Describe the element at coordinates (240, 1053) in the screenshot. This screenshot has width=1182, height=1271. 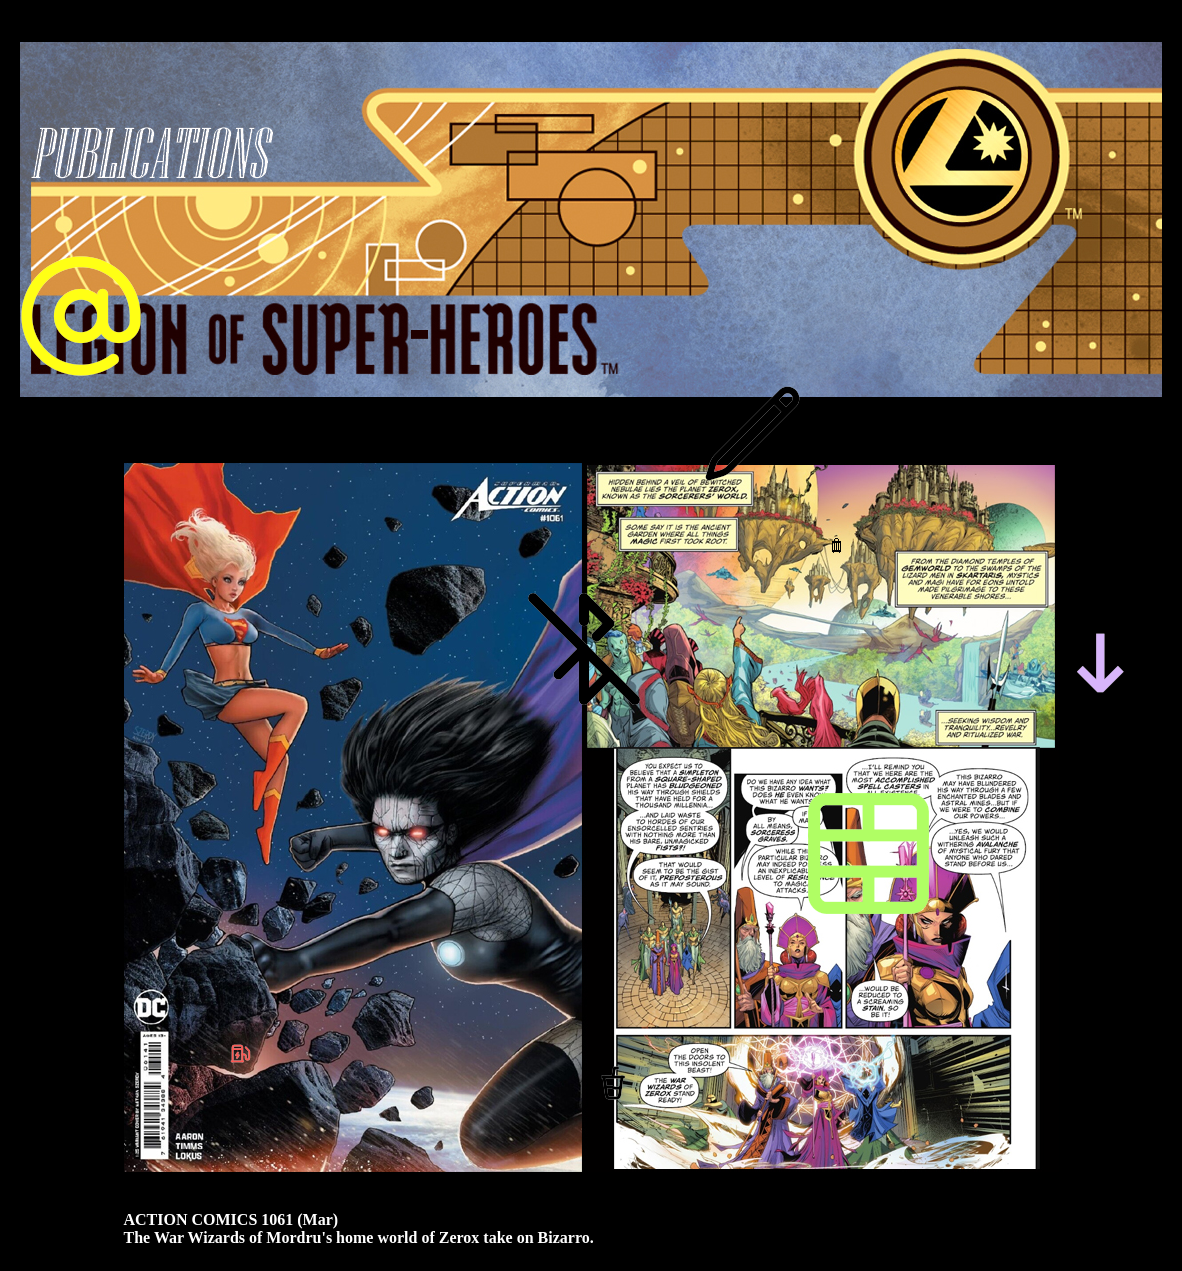
I see `find nearby electric vehicle charging stations` at that location.